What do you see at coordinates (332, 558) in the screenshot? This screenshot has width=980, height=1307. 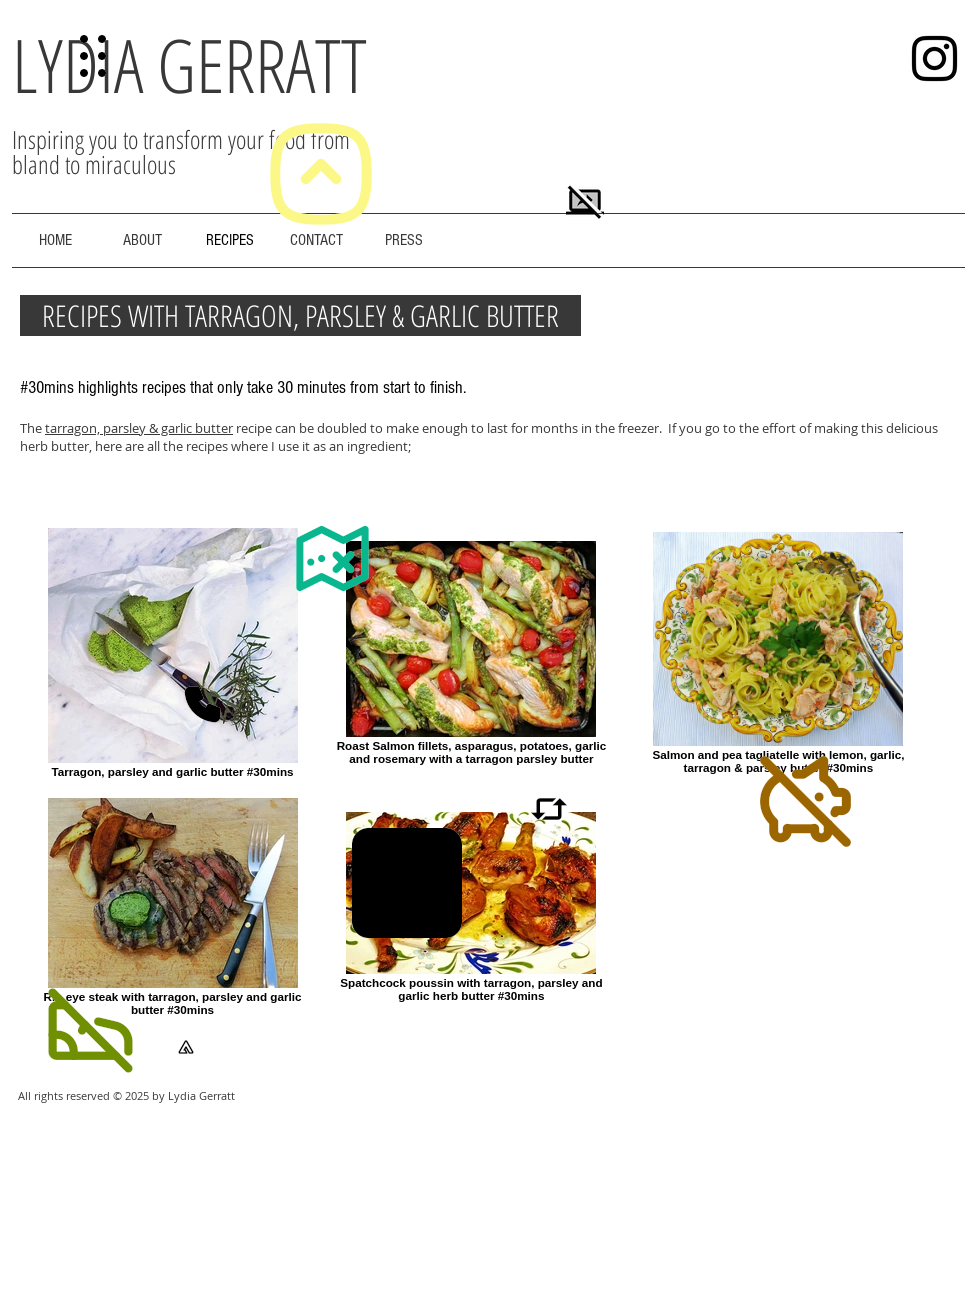 I see `view route directions on map` at bounding box center [332, 558].